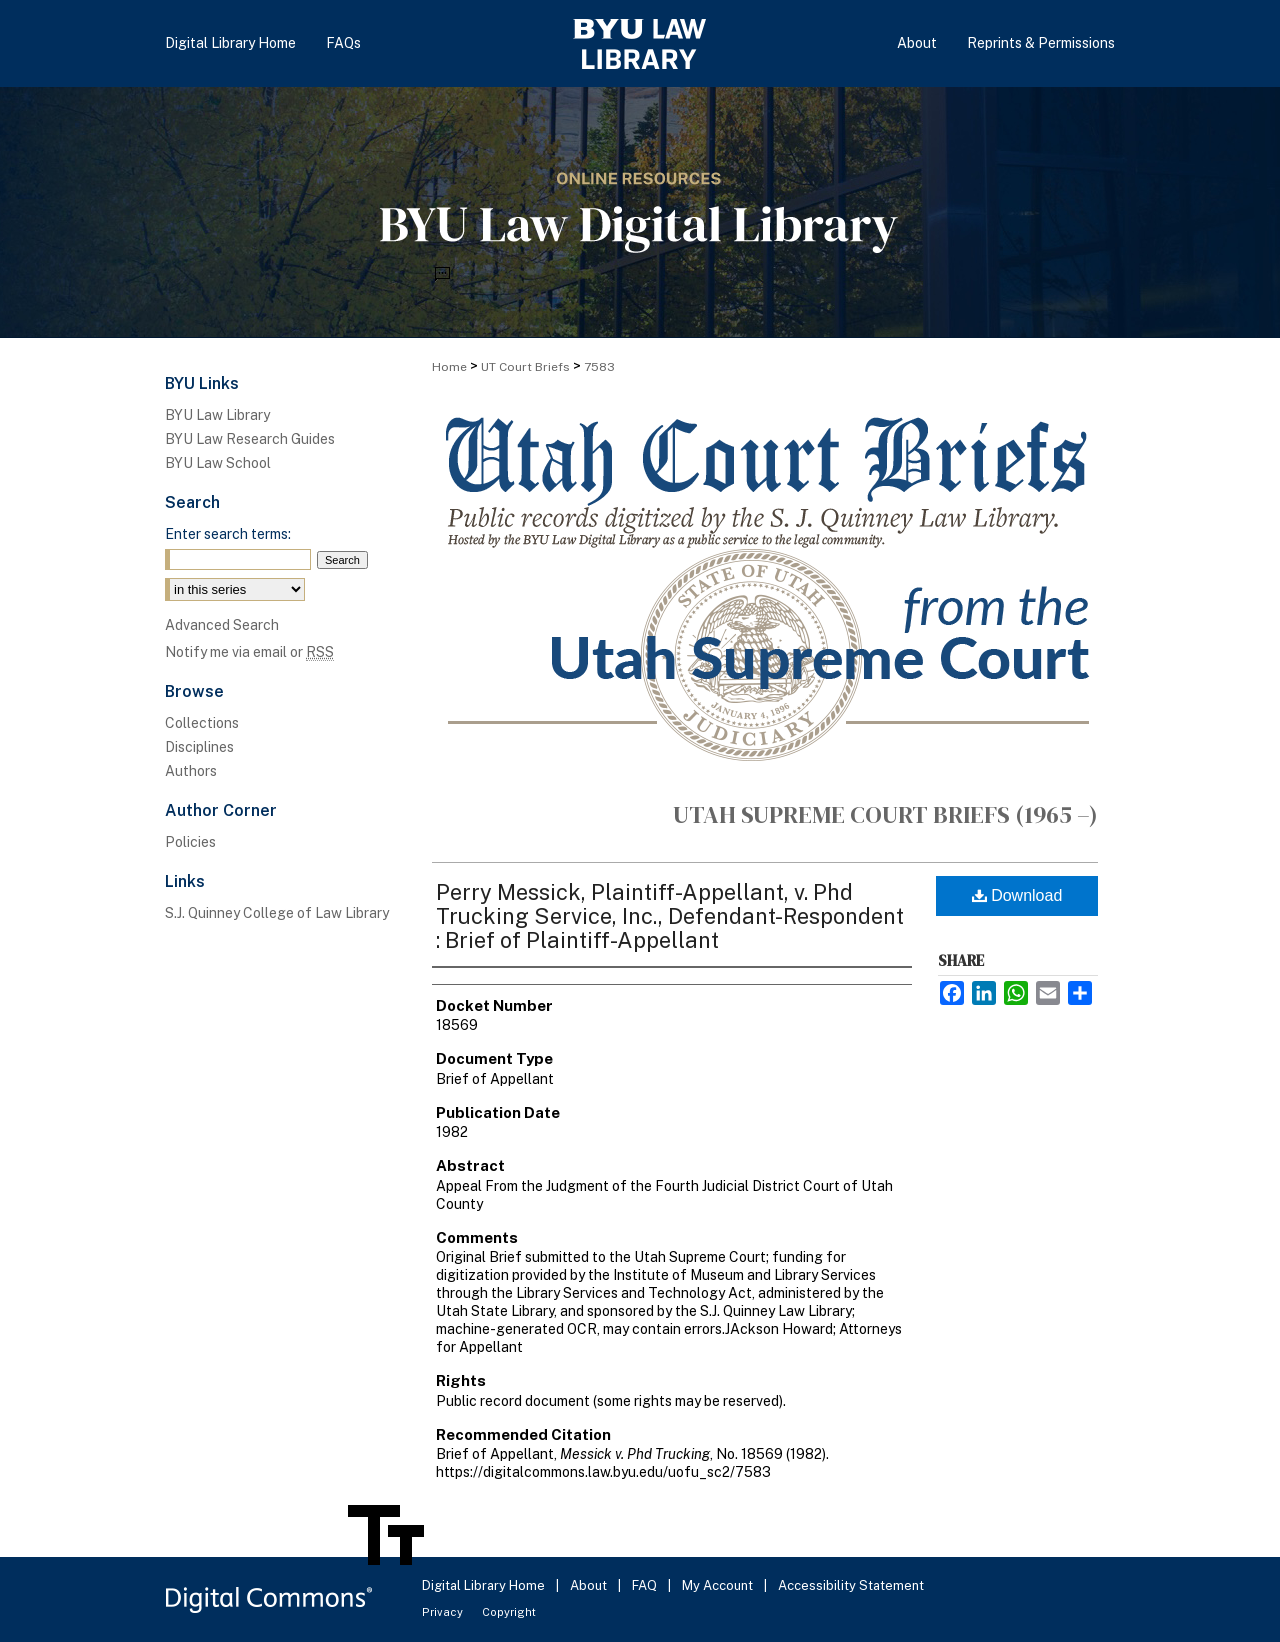  What do you see at coordinates (442, 274) in the screenshot?
I see `open text messages` at bounding box center [442, 274].